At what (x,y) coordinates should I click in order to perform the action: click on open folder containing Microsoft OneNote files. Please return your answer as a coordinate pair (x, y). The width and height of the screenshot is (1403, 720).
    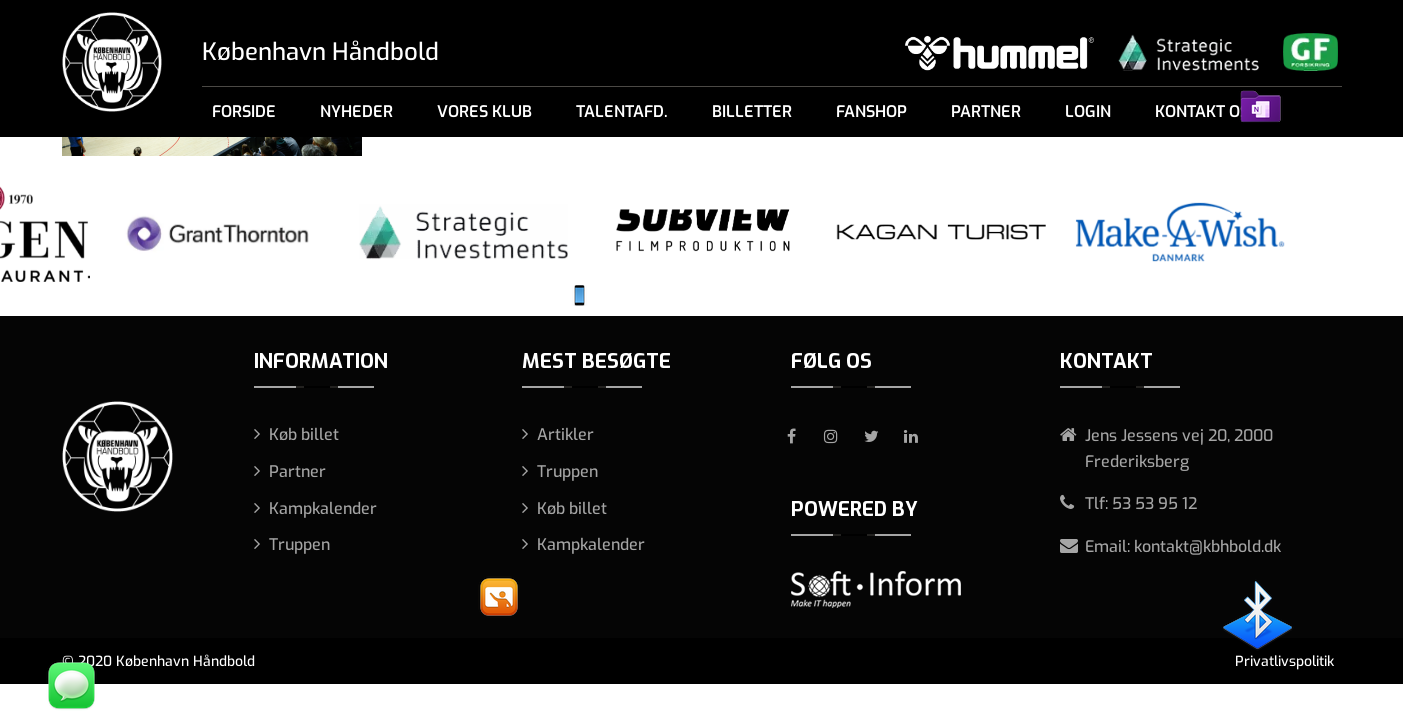
    Looking at the image, I should click on (1260, 107).